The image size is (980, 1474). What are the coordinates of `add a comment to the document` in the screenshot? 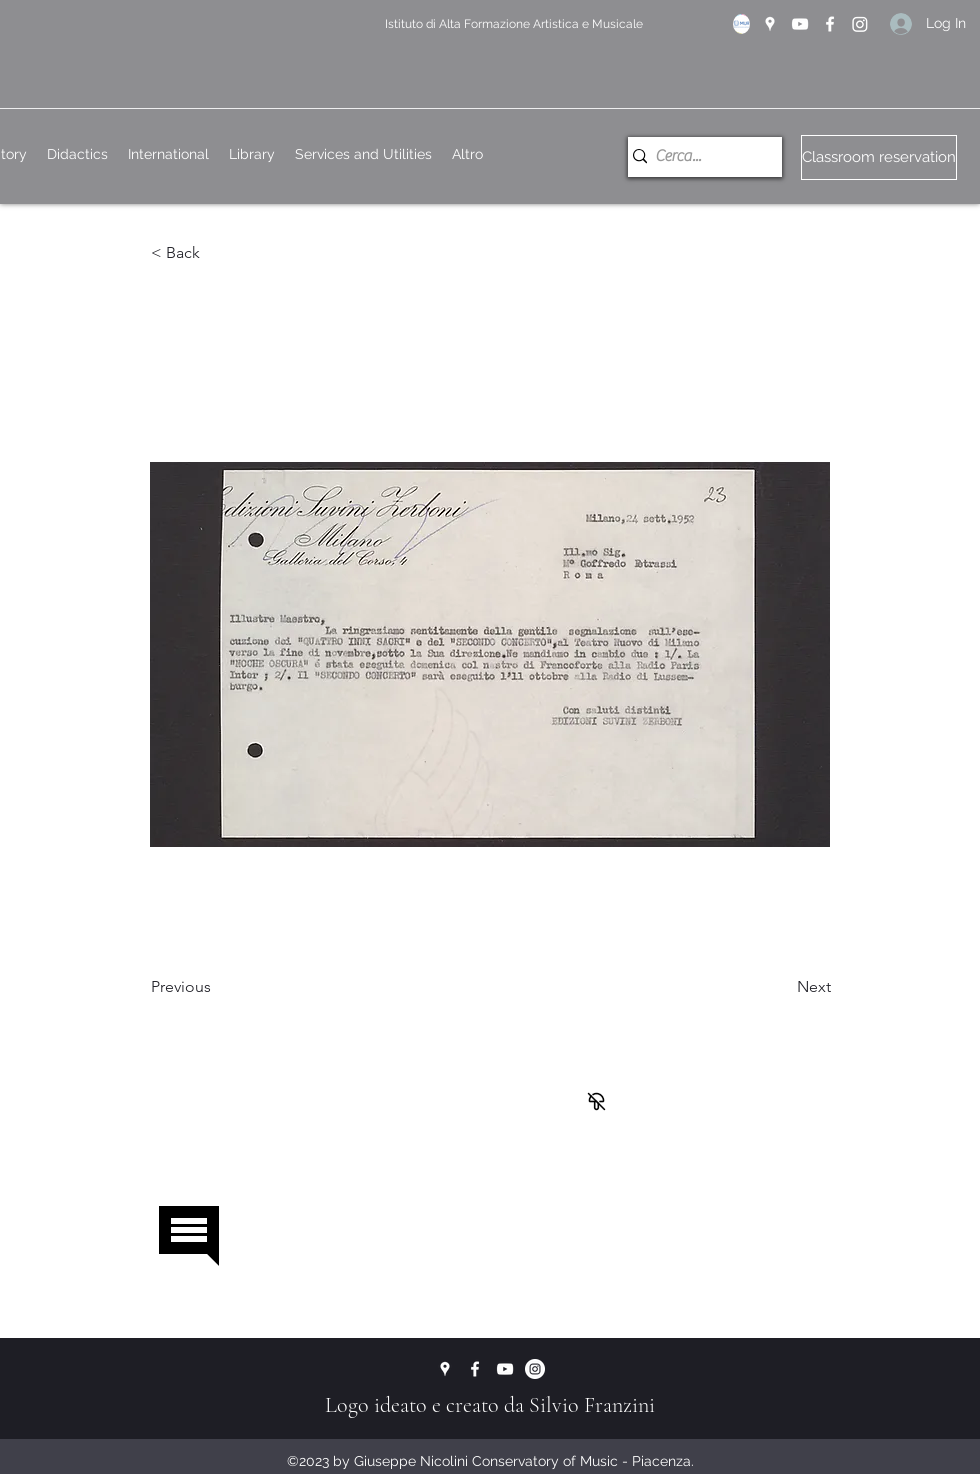 It's located at (189, 1236).